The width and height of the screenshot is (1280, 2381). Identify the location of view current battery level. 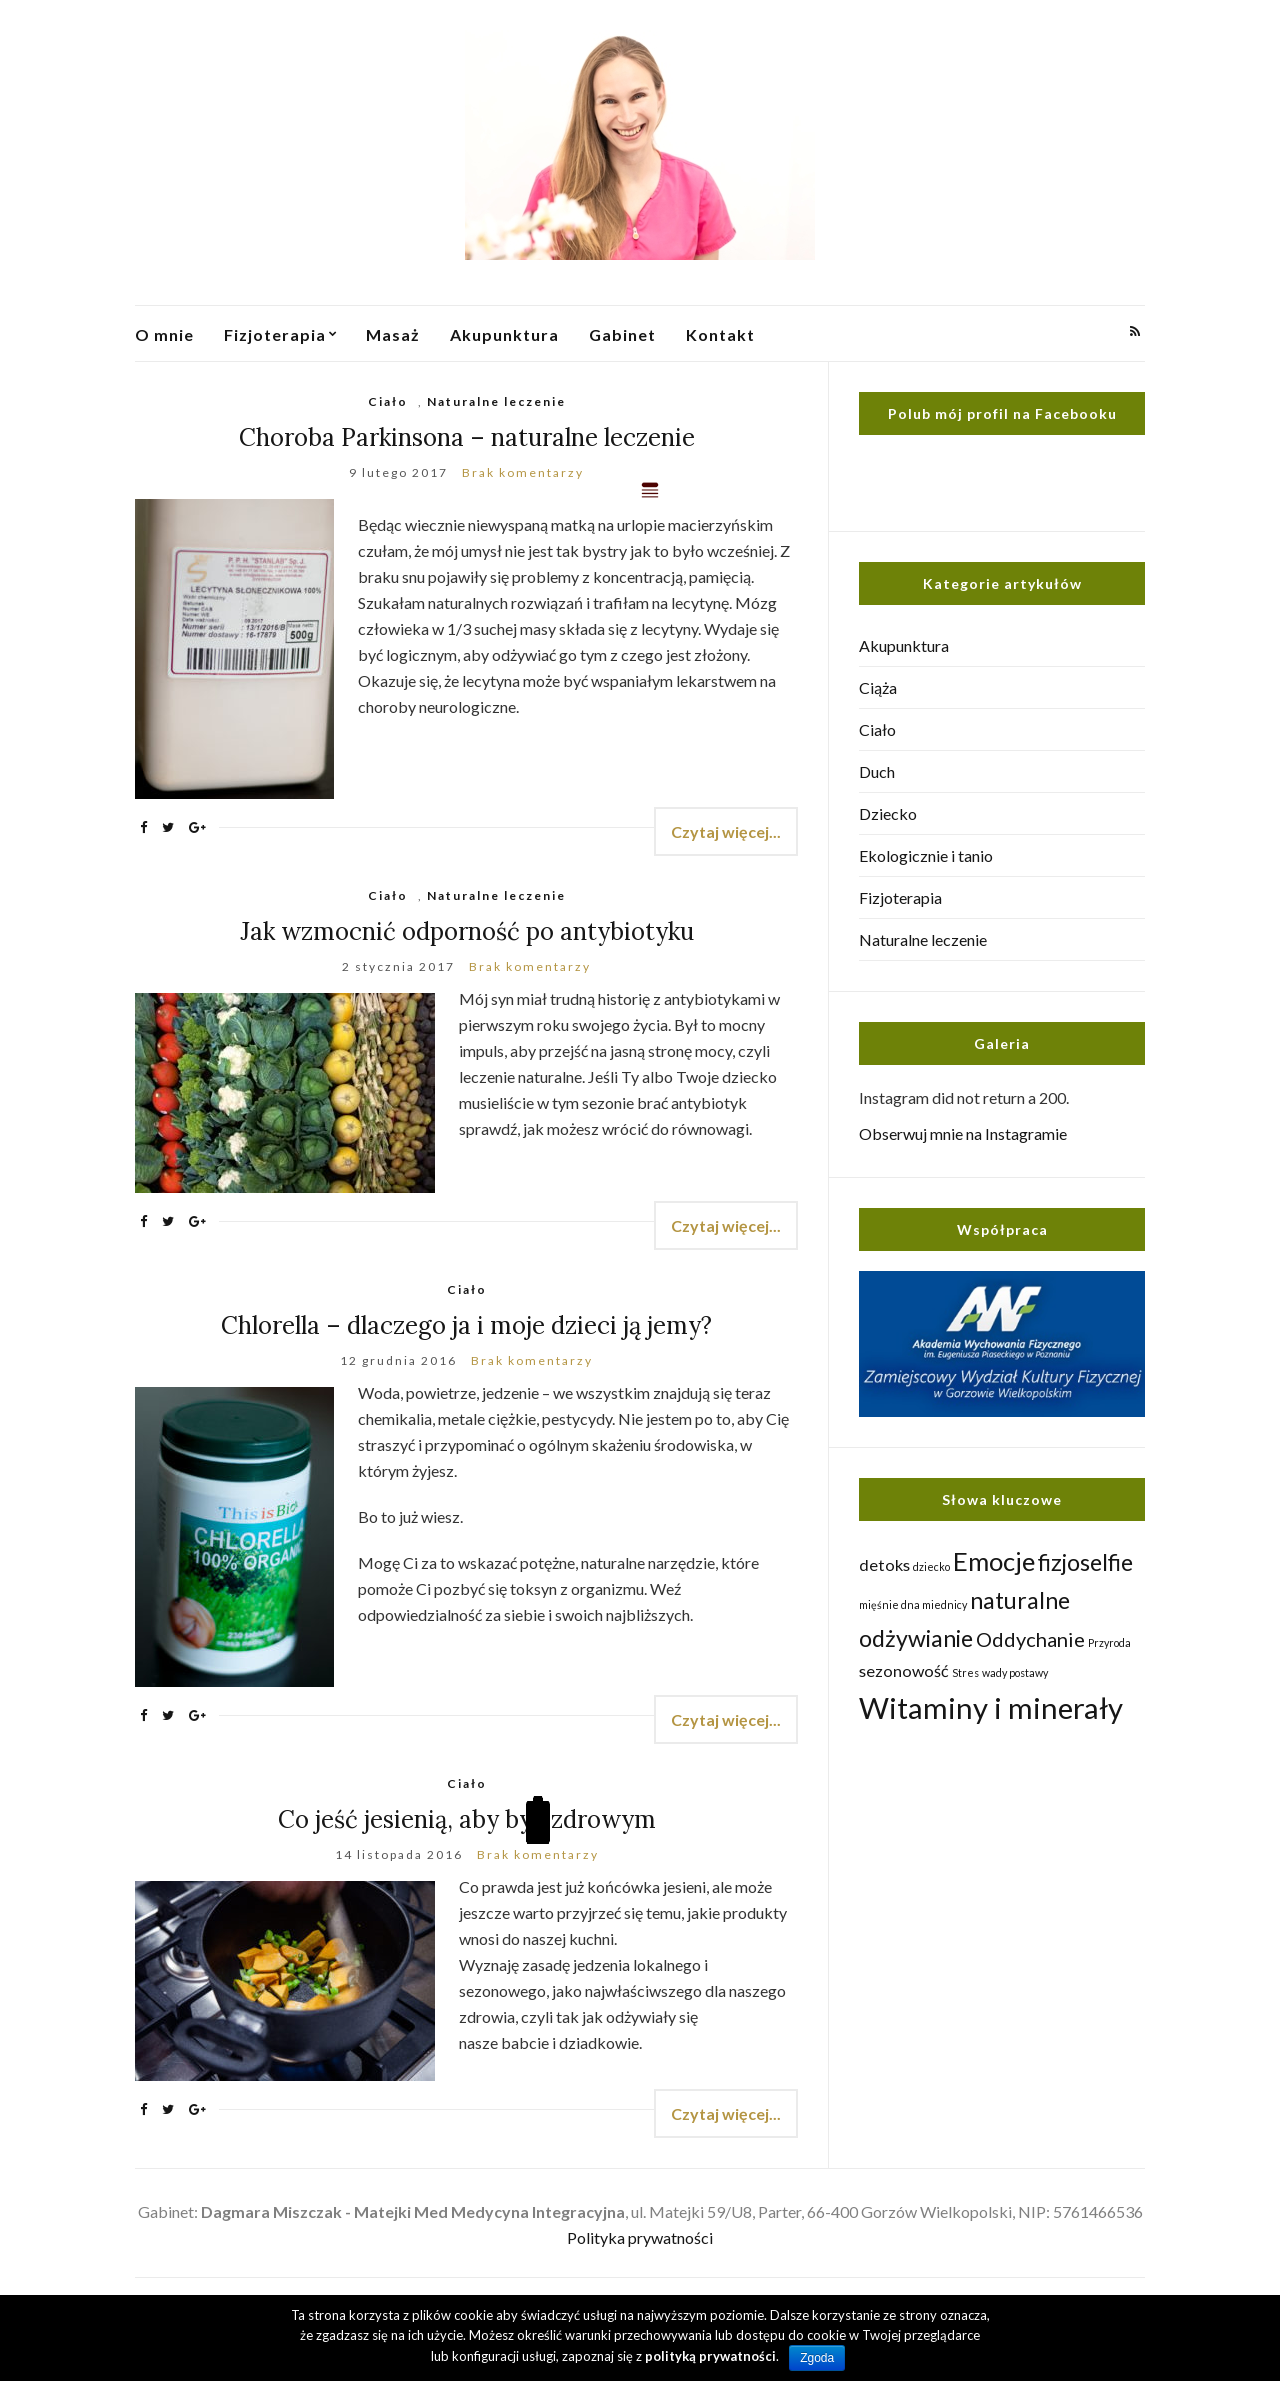
(538, 1820).